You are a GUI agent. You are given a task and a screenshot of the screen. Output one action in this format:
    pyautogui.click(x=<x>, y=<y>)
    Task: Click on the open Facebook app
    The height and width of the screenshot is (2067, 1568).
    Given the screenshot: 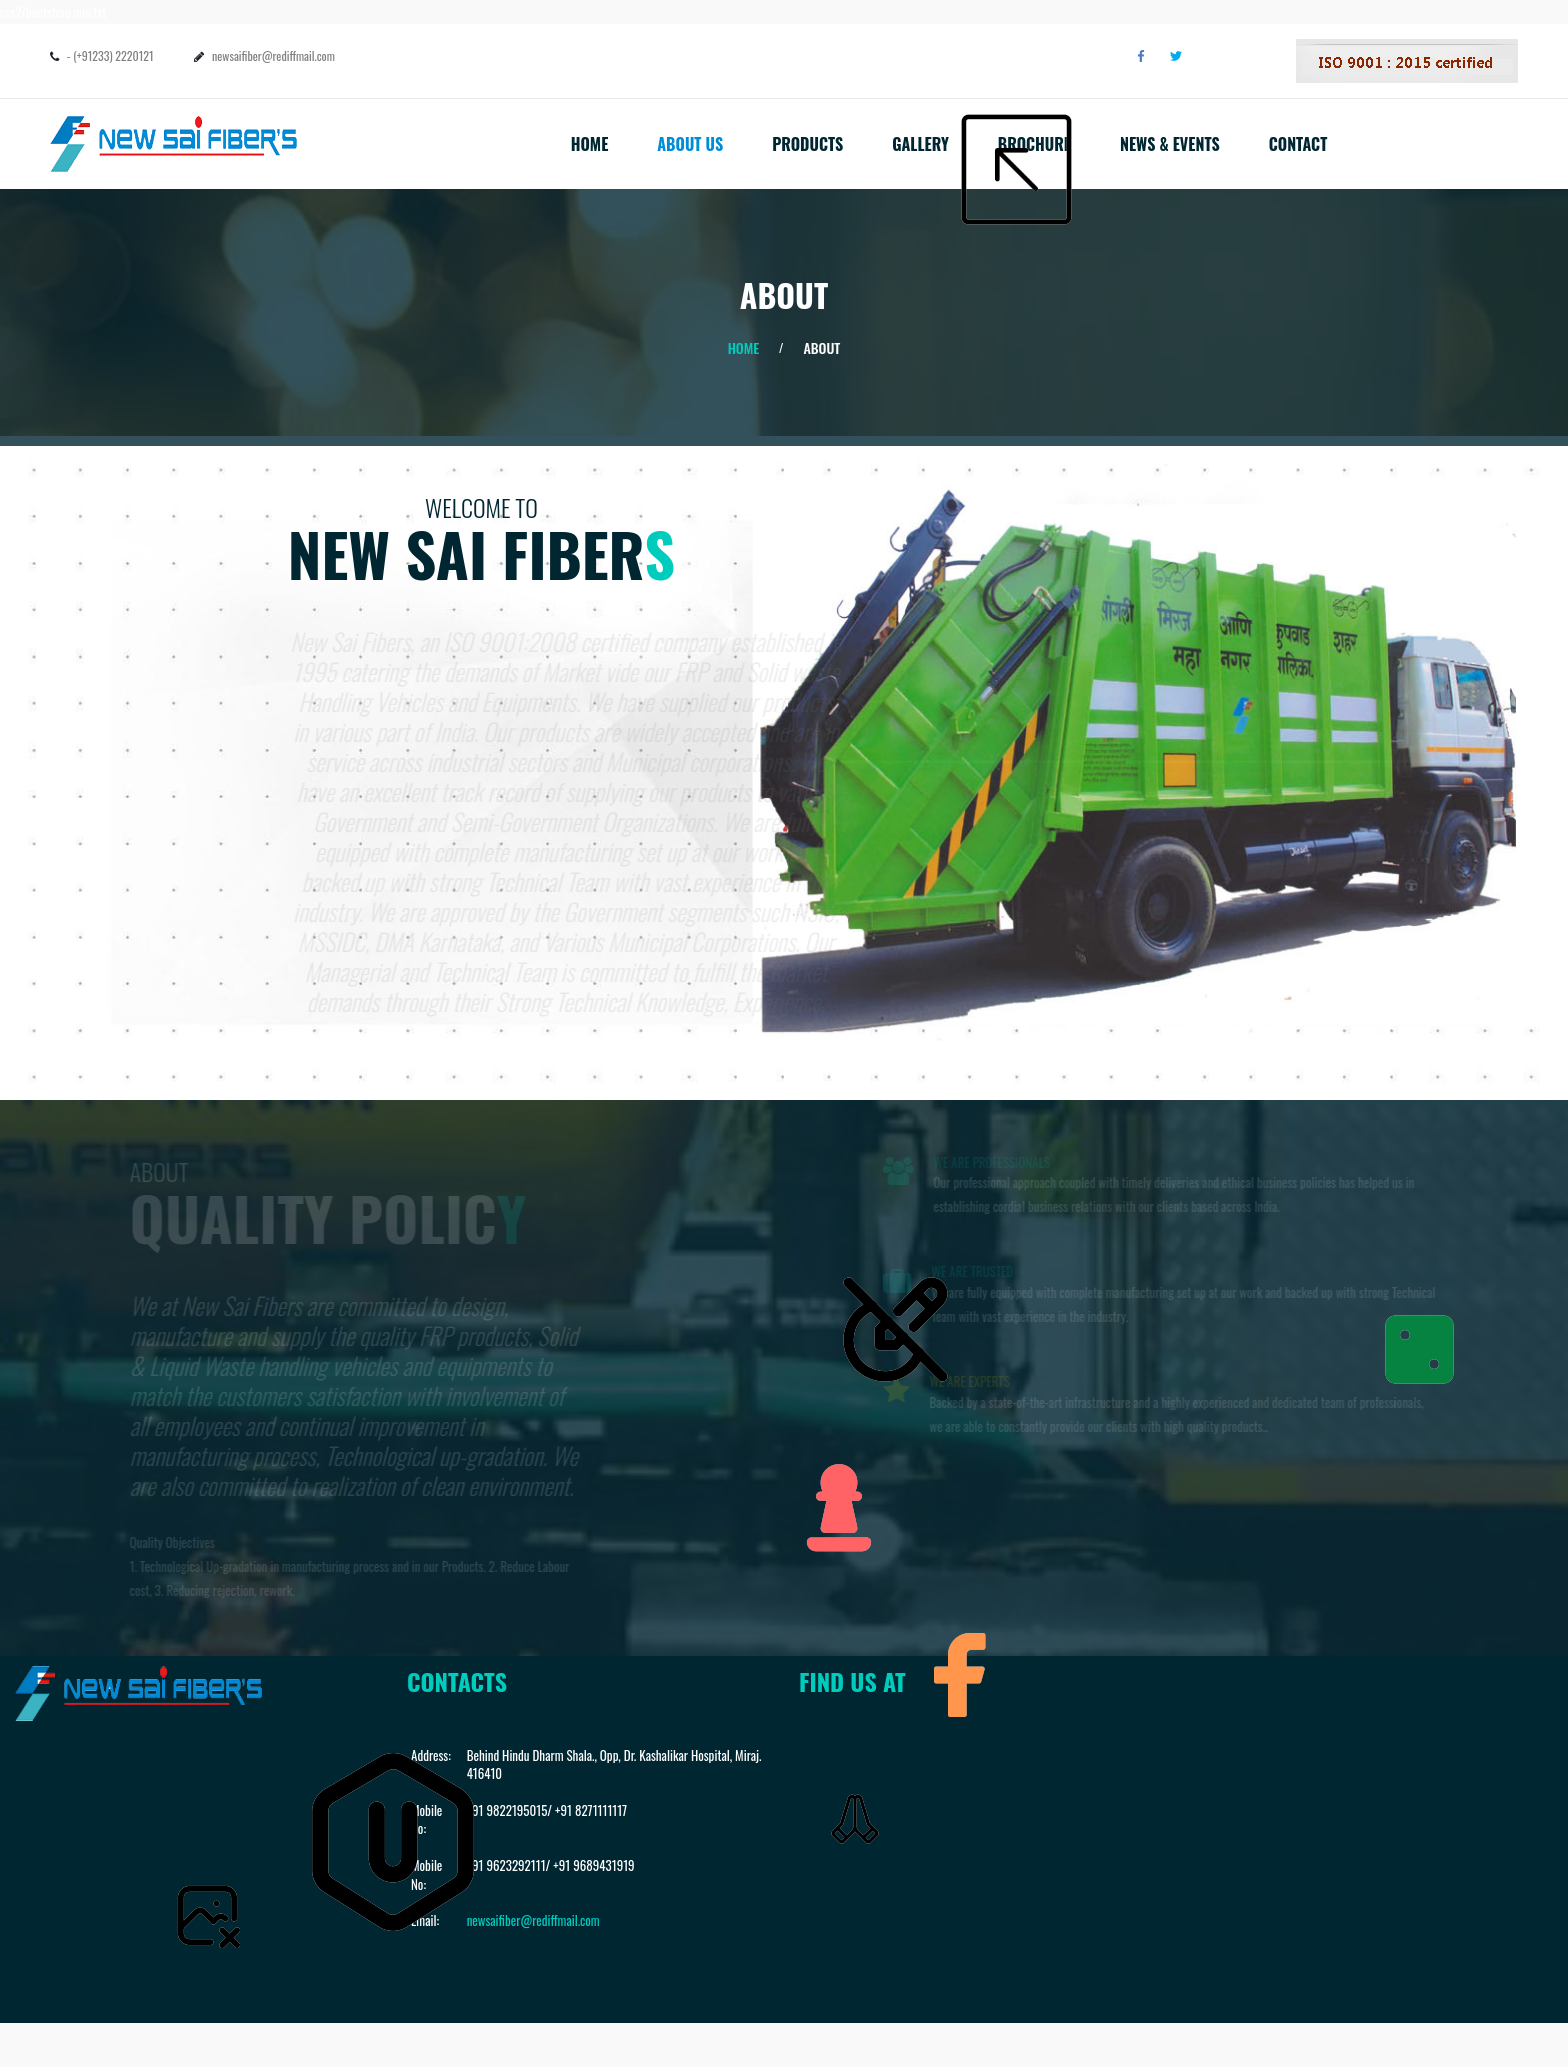 What is the action you would take?
    pyautogui.click(x=962, y=1675)
    